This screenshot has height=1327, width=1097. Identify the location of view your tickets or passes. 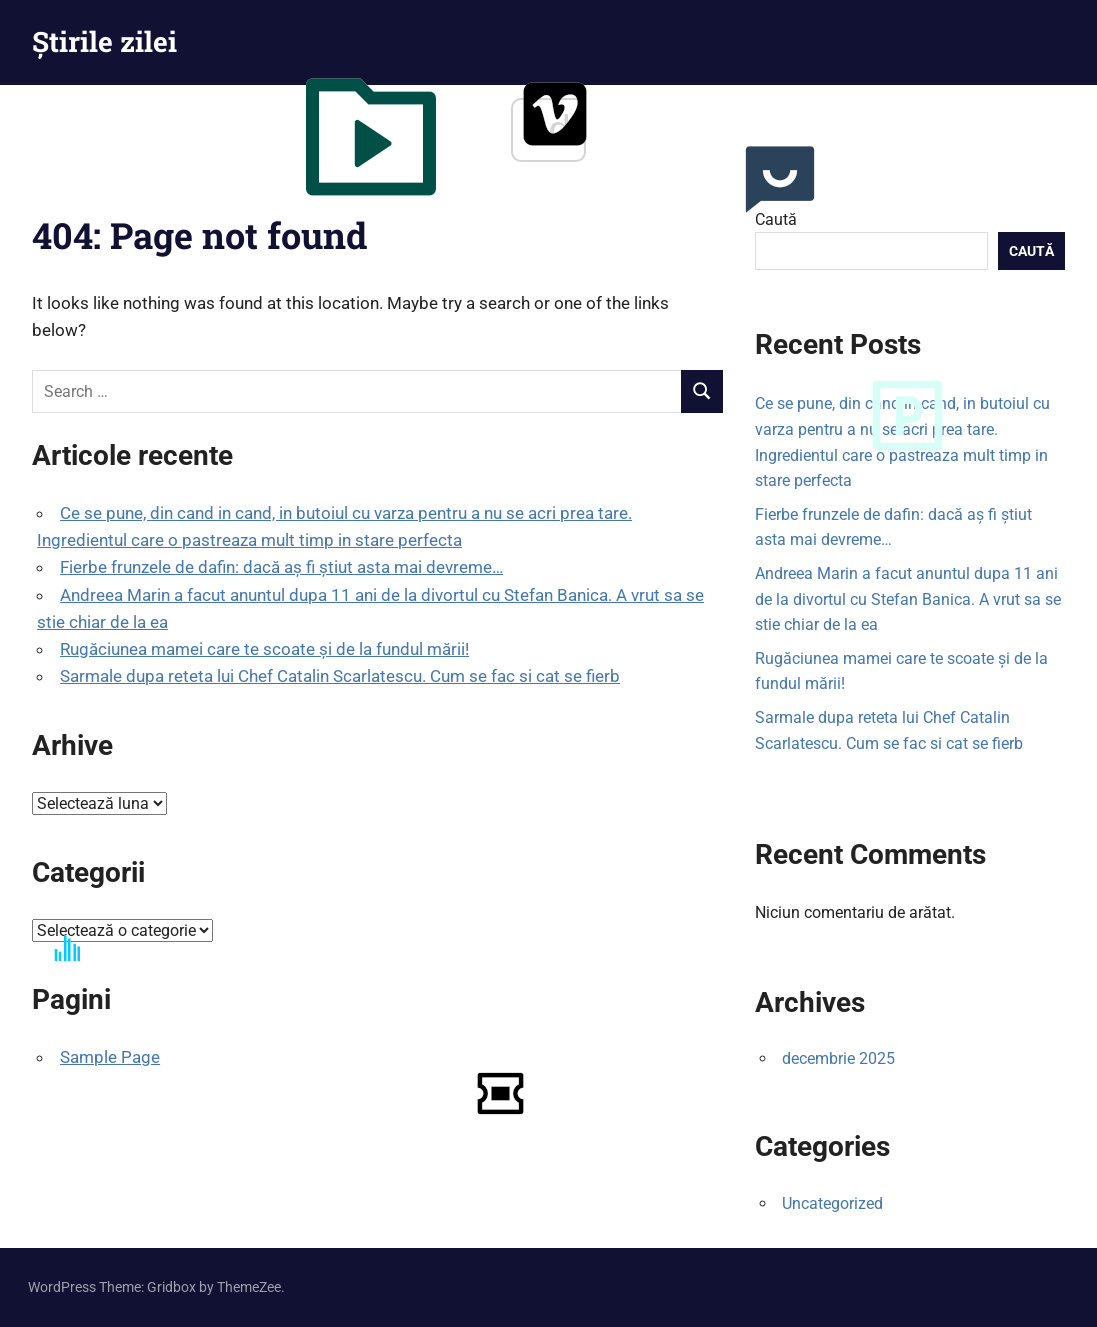
(500, 1093).